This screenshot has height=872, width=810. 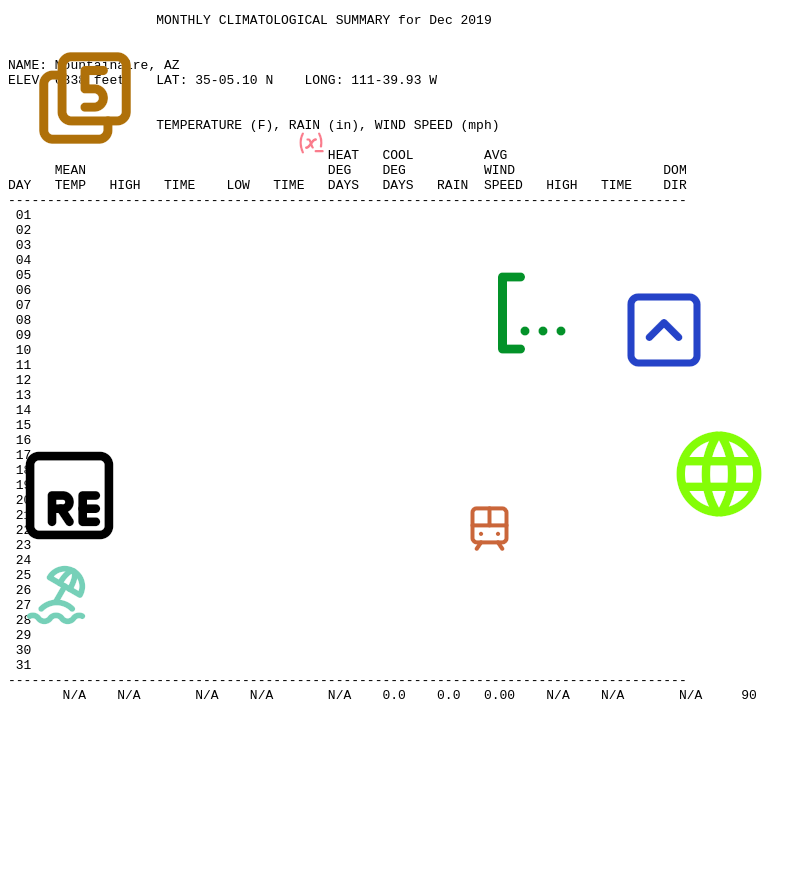 I want to click on view tram or light rail transit options, so click(x=489, y=527).